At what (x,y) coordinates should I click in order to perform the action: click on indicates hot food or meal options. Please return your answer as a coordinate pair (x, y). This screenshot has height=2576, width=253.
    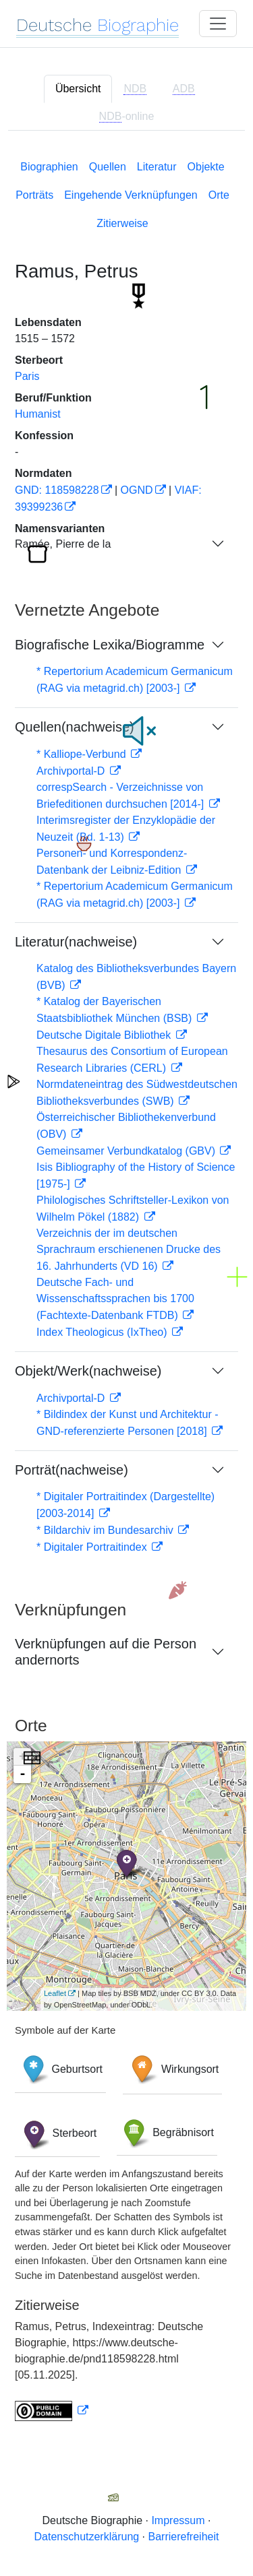
    Looking at the image, I should click on (84, 843).